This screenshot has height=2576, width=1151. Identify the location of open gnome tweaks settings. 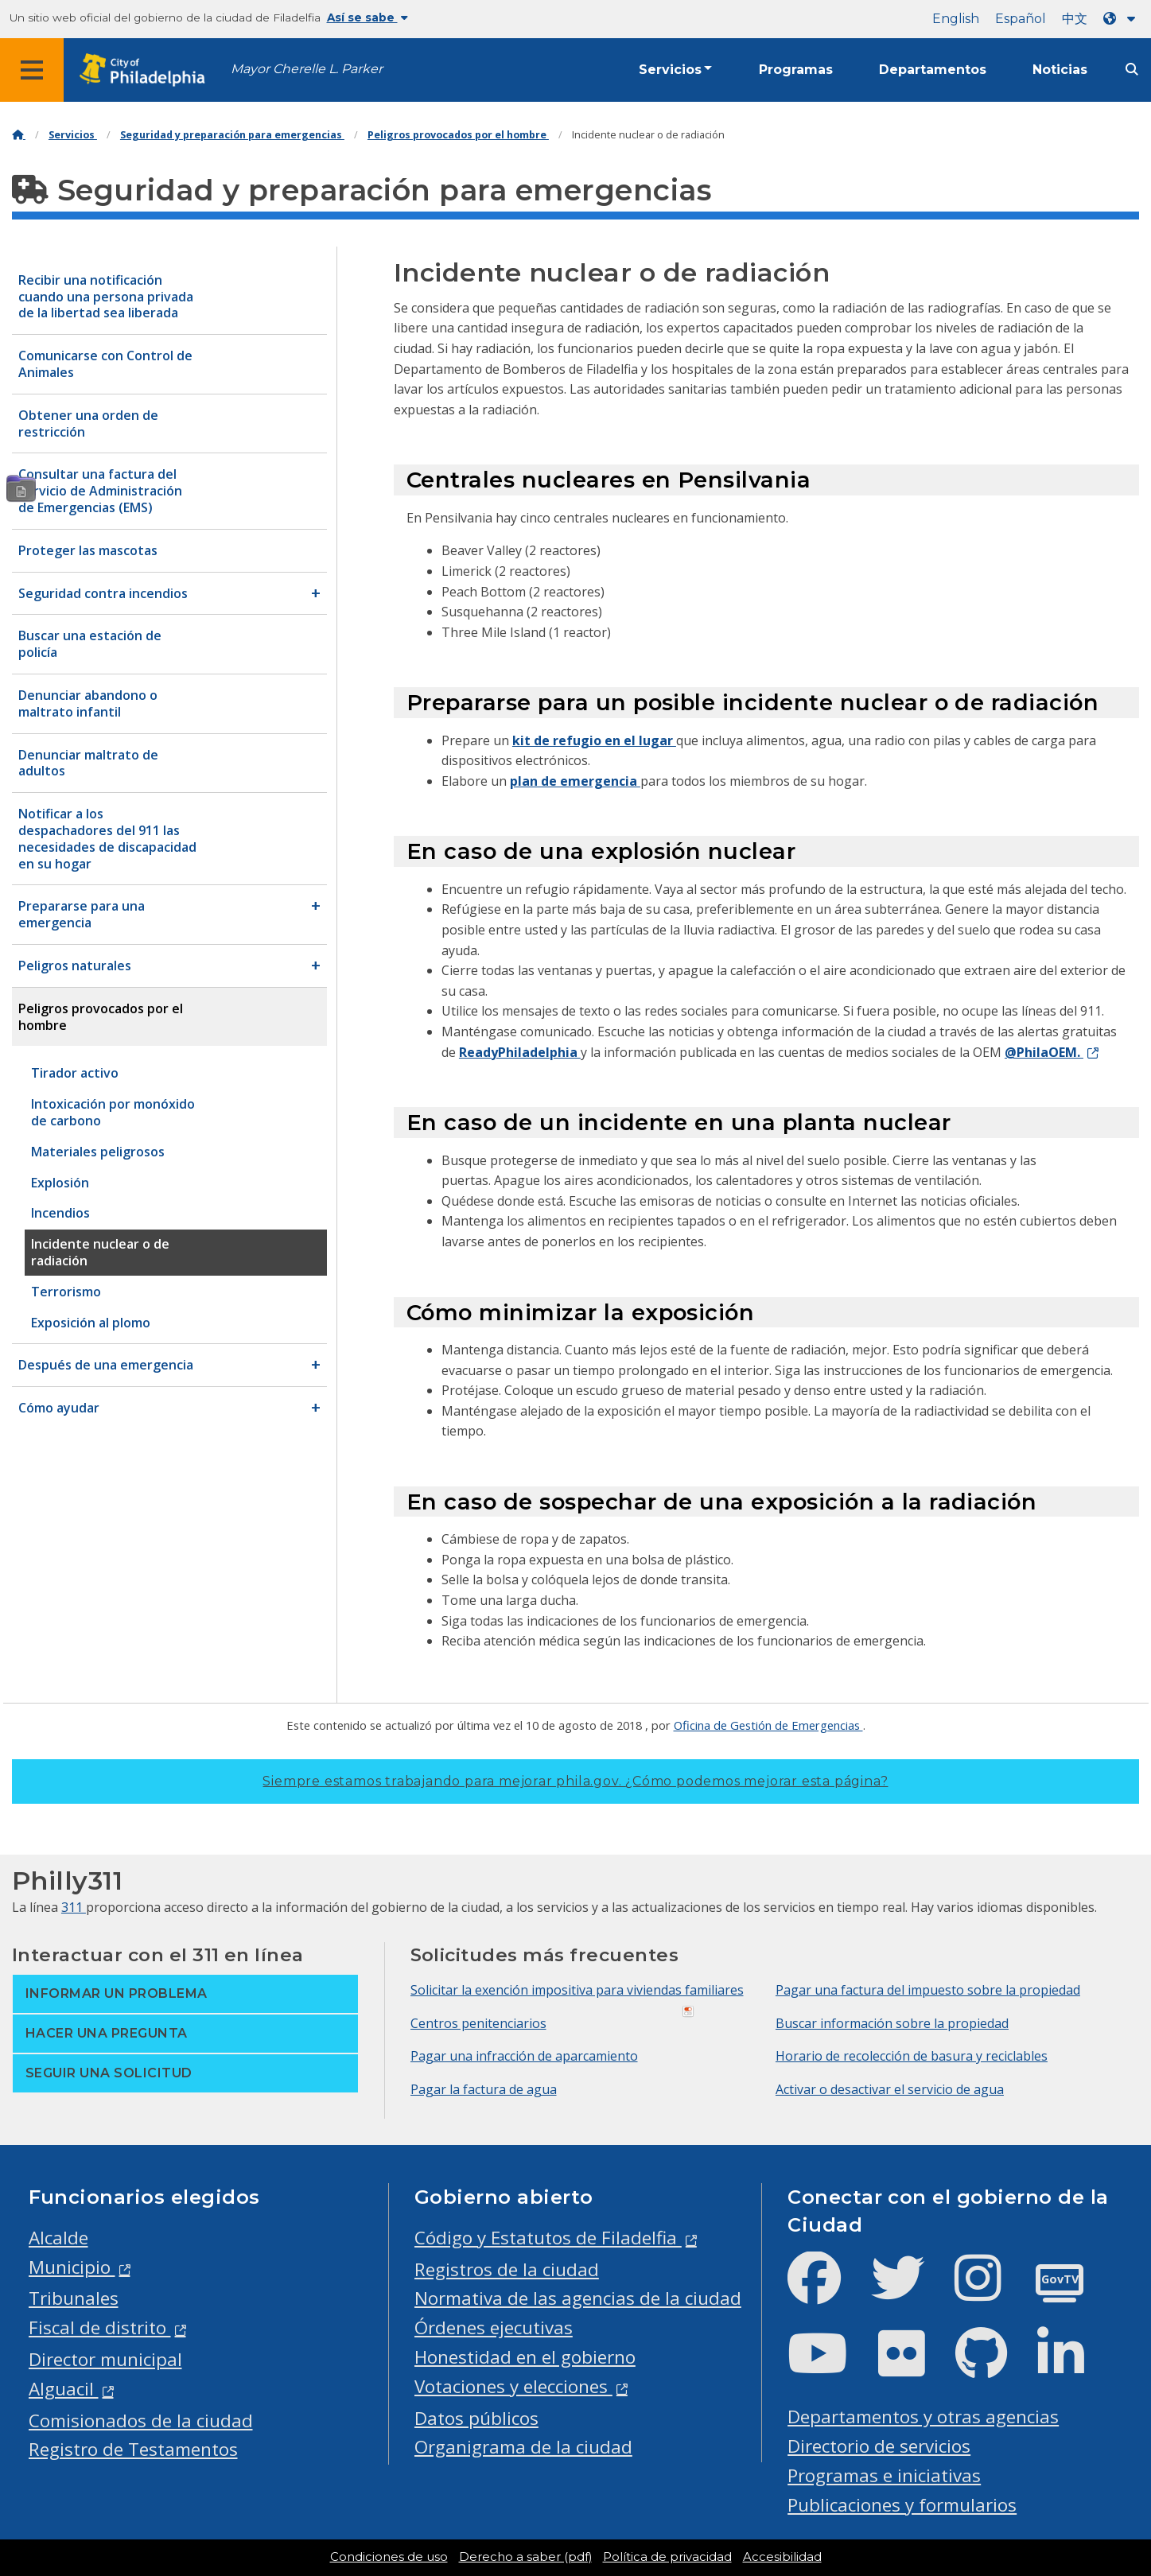
(688, 2011).